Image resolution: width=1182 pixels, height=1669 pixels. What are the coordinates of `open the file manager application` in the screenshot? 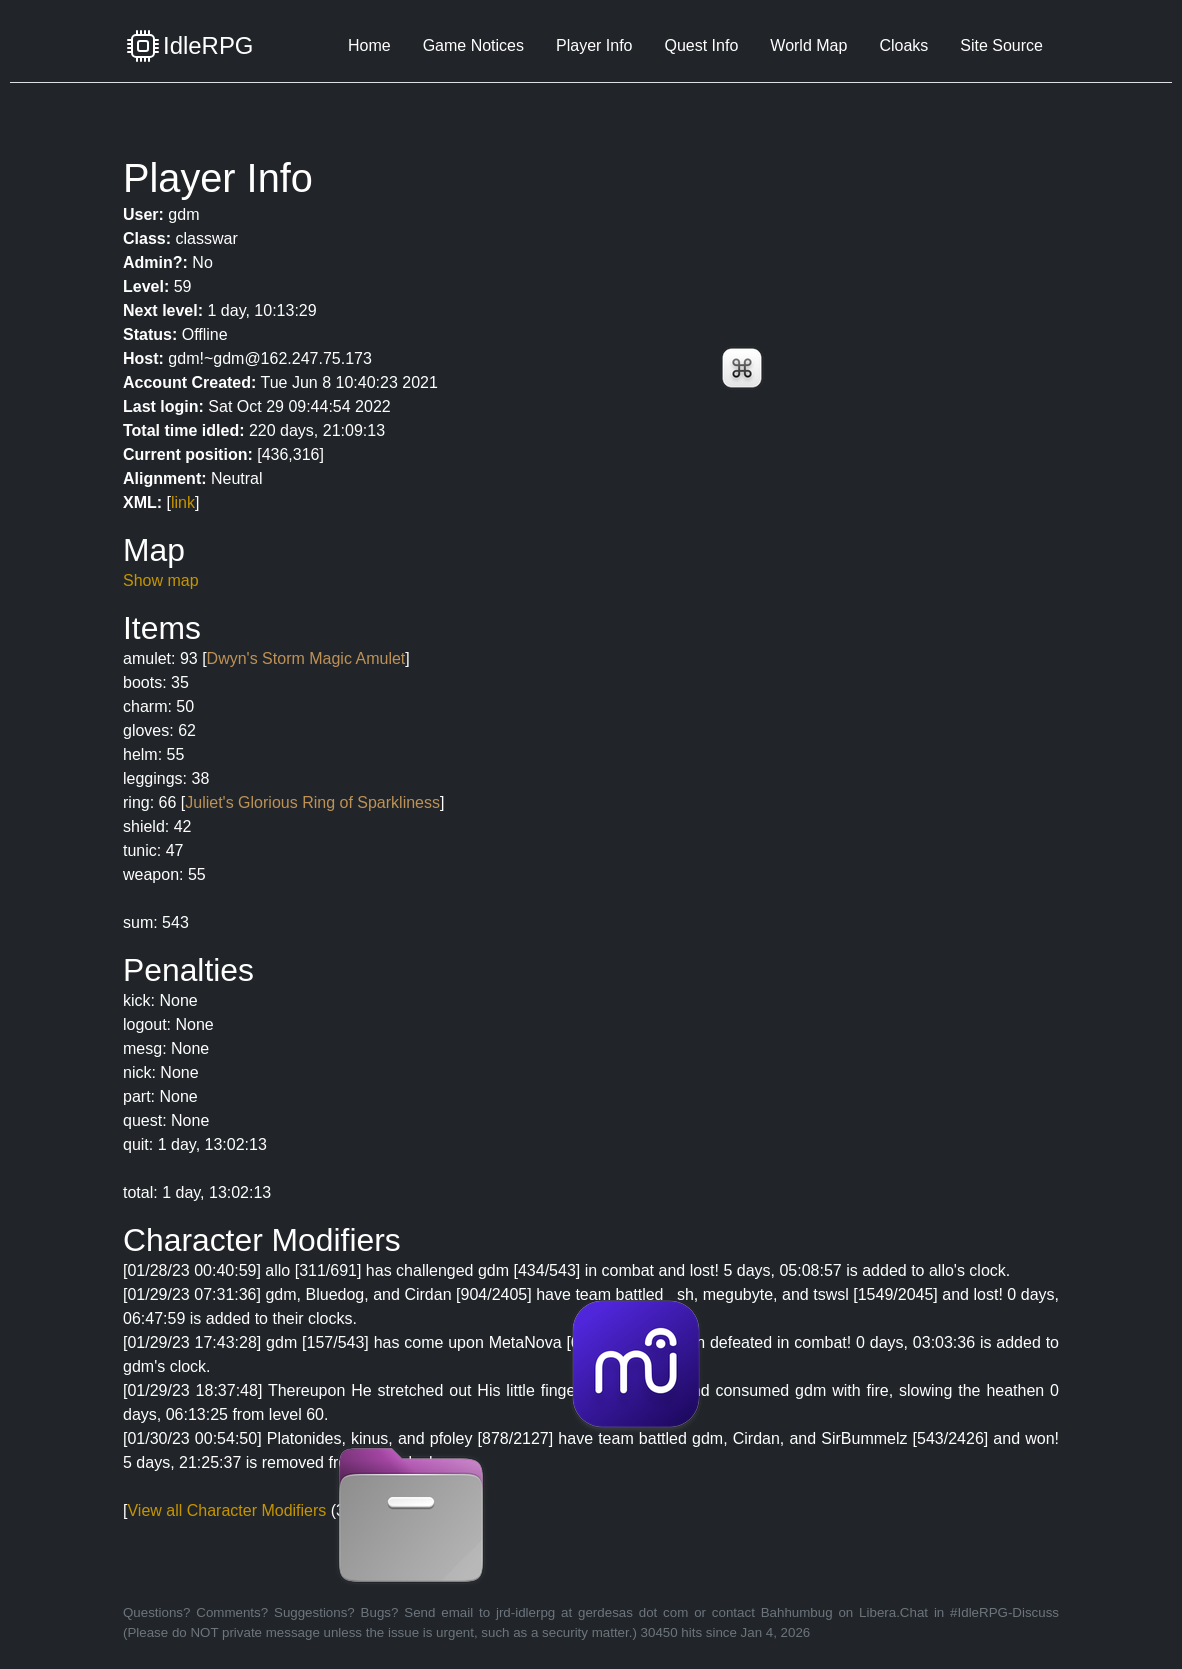 It's located at (411, 1515).